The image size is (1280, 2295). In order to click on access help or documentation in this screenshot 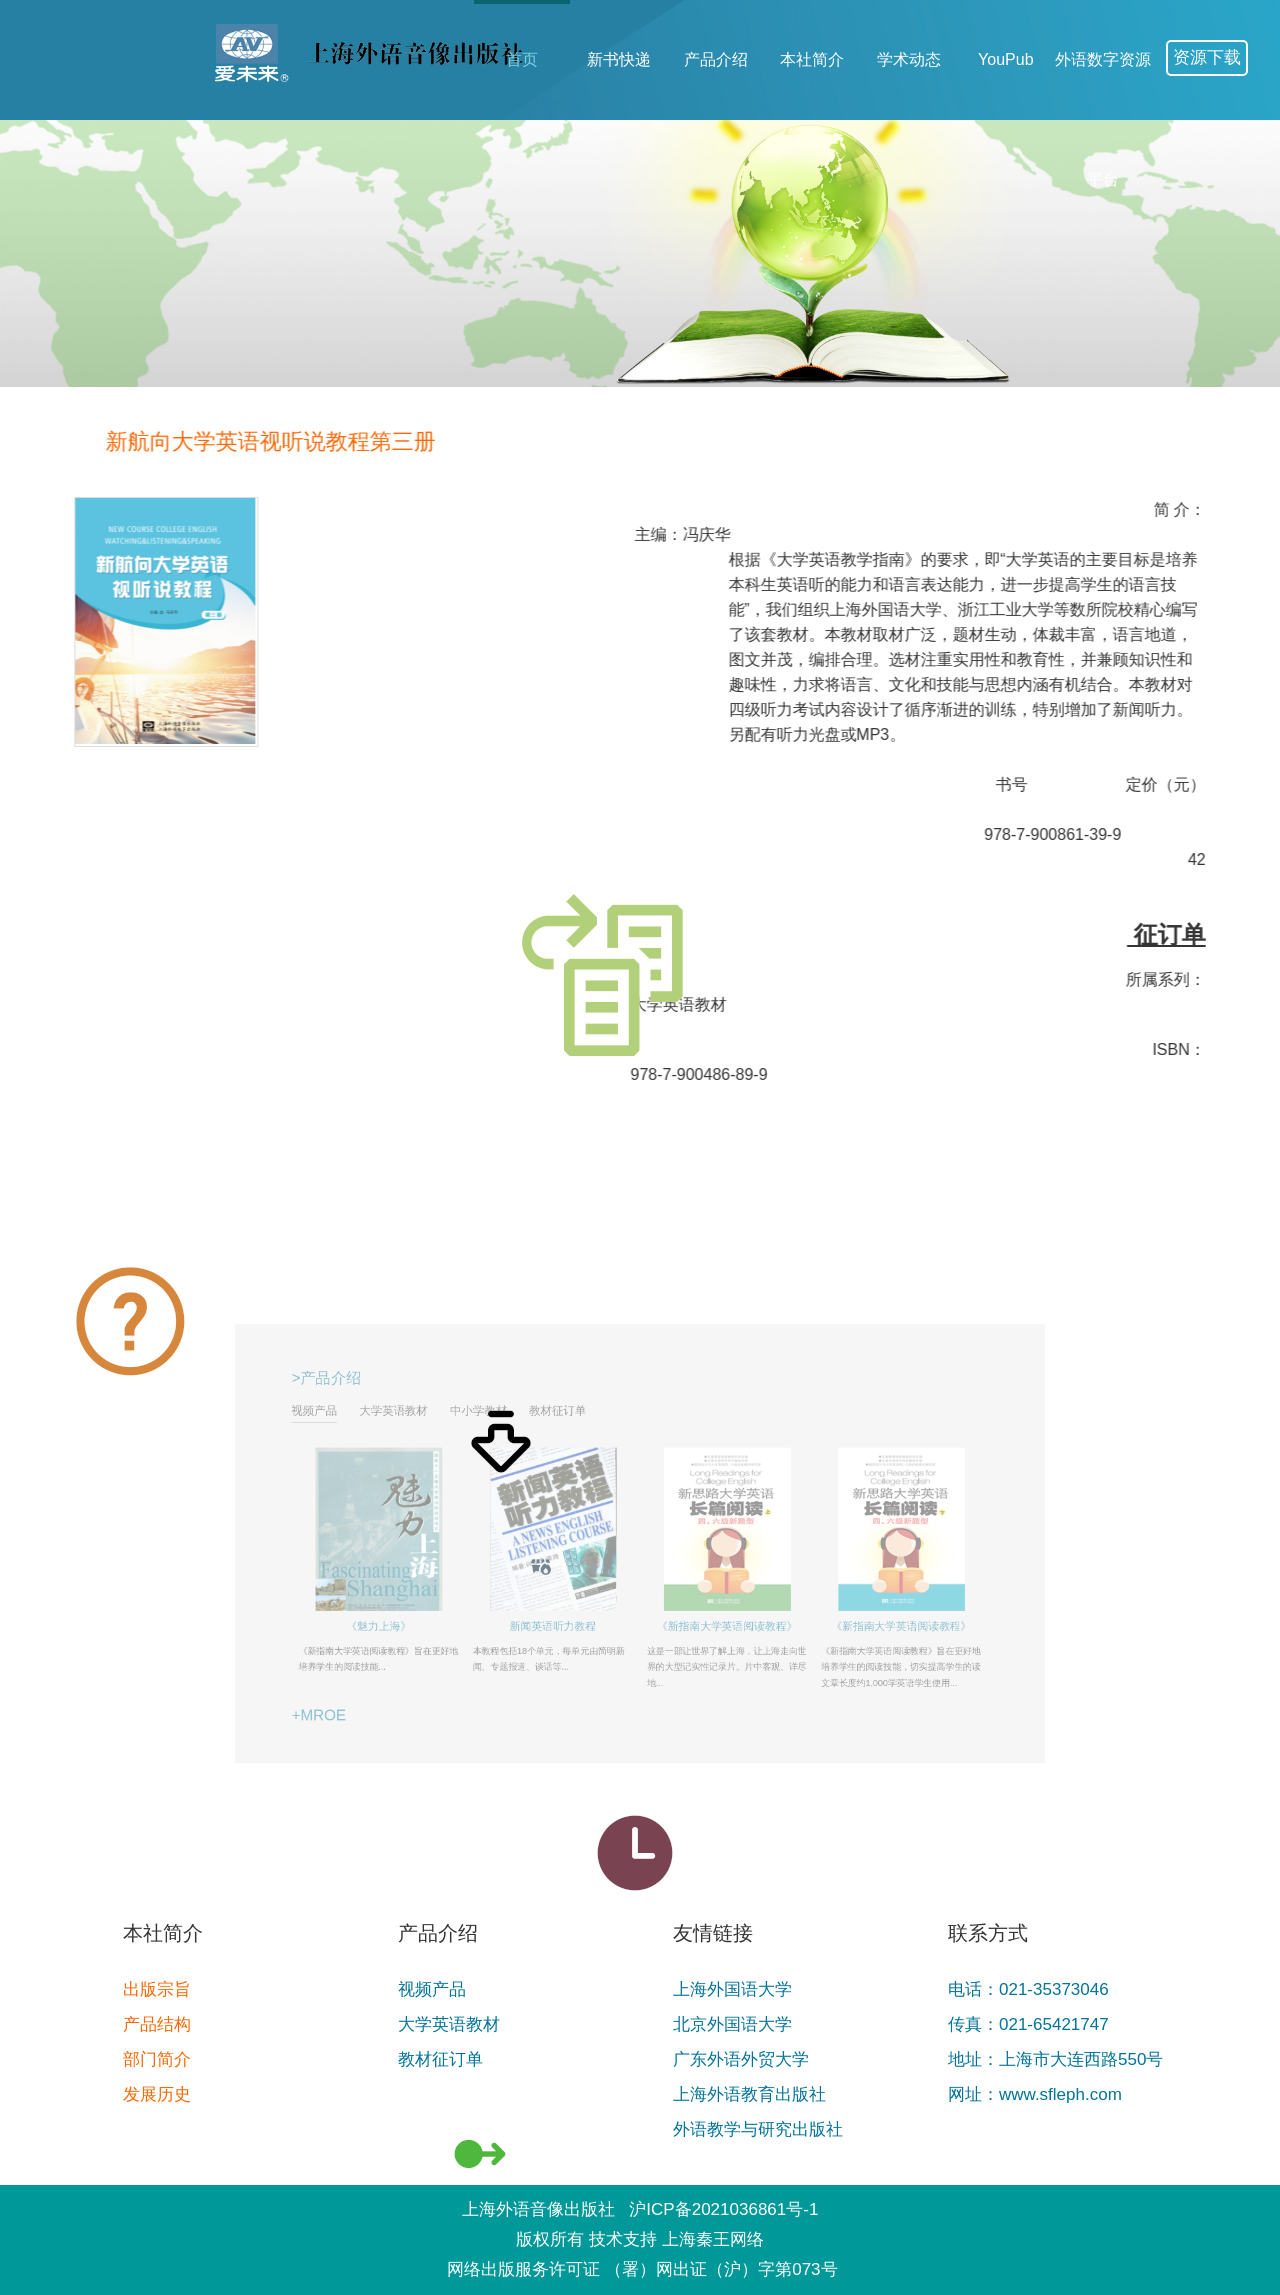, I will do `click(134, 1325)`.